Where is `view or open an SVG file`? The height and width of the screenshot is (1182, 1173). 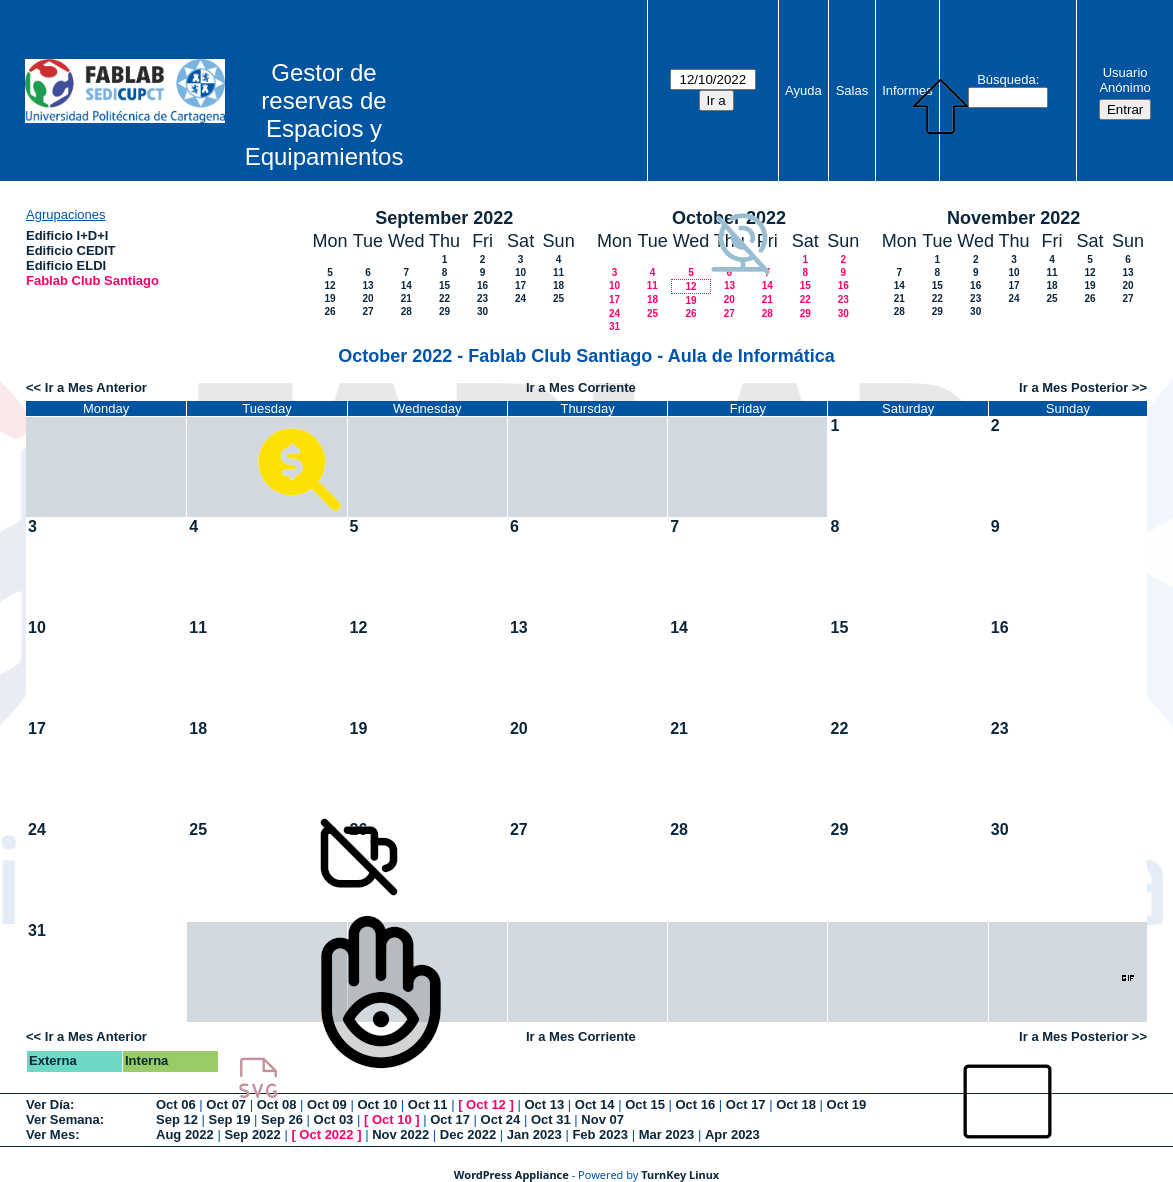
view or open an SVG file is located at coordinates (258, 1079).